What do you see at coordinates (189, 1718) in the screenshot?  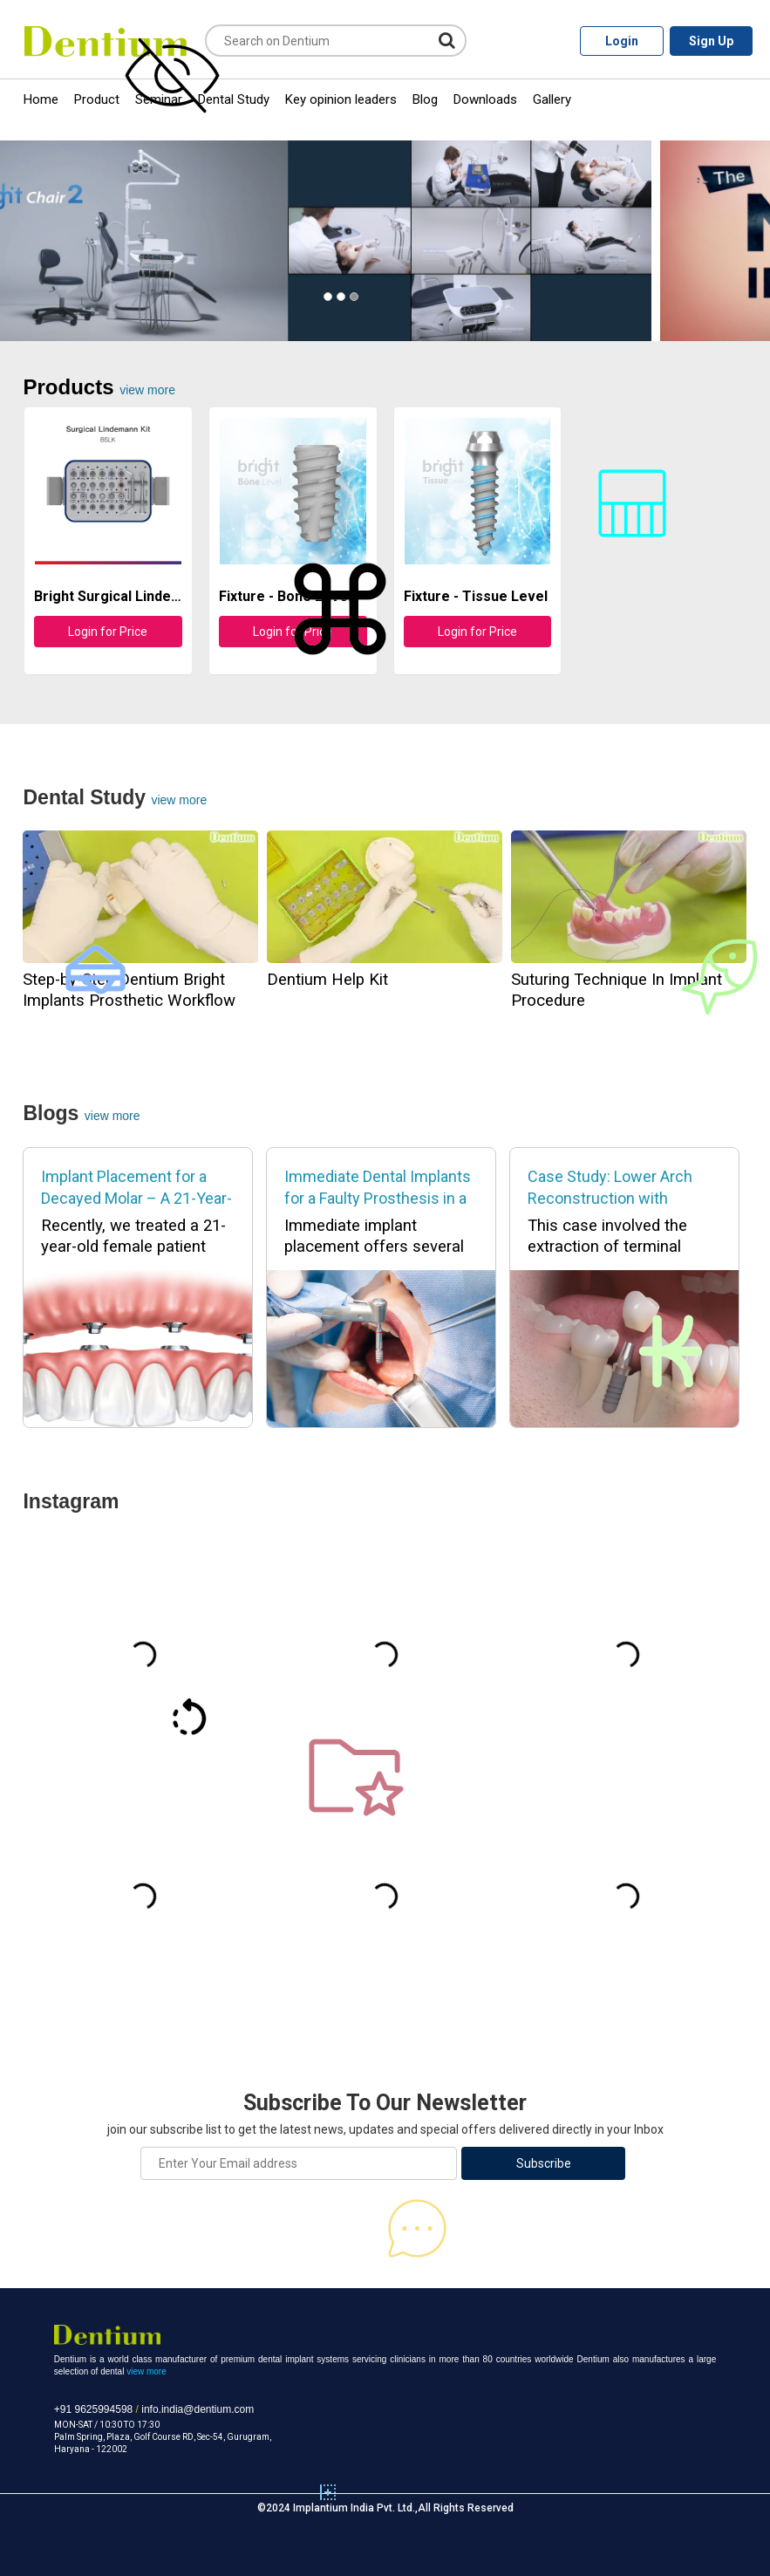 I see `rotate image counterclockwise` at bounding box center [189, 1718].